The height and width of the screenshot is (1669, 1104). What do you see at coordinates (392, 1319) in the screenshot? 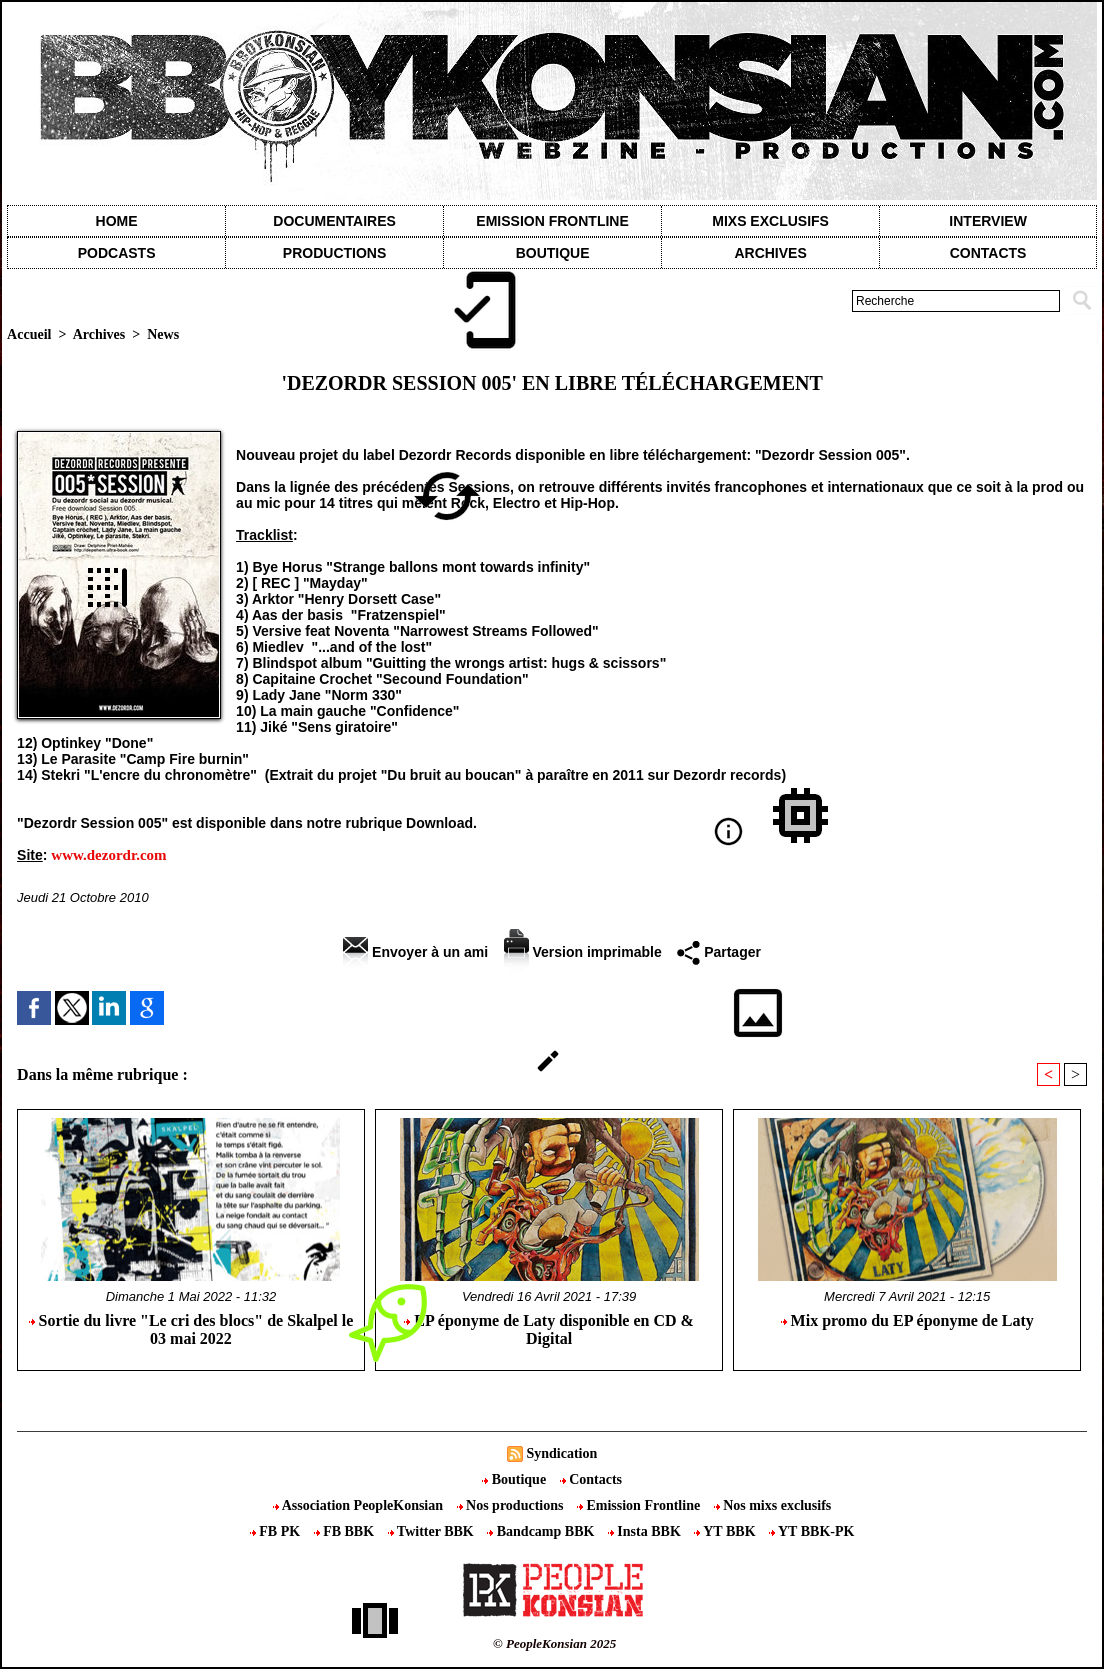
I see `indicates seafood or fish-related content` at bounding box center [392, 1319].